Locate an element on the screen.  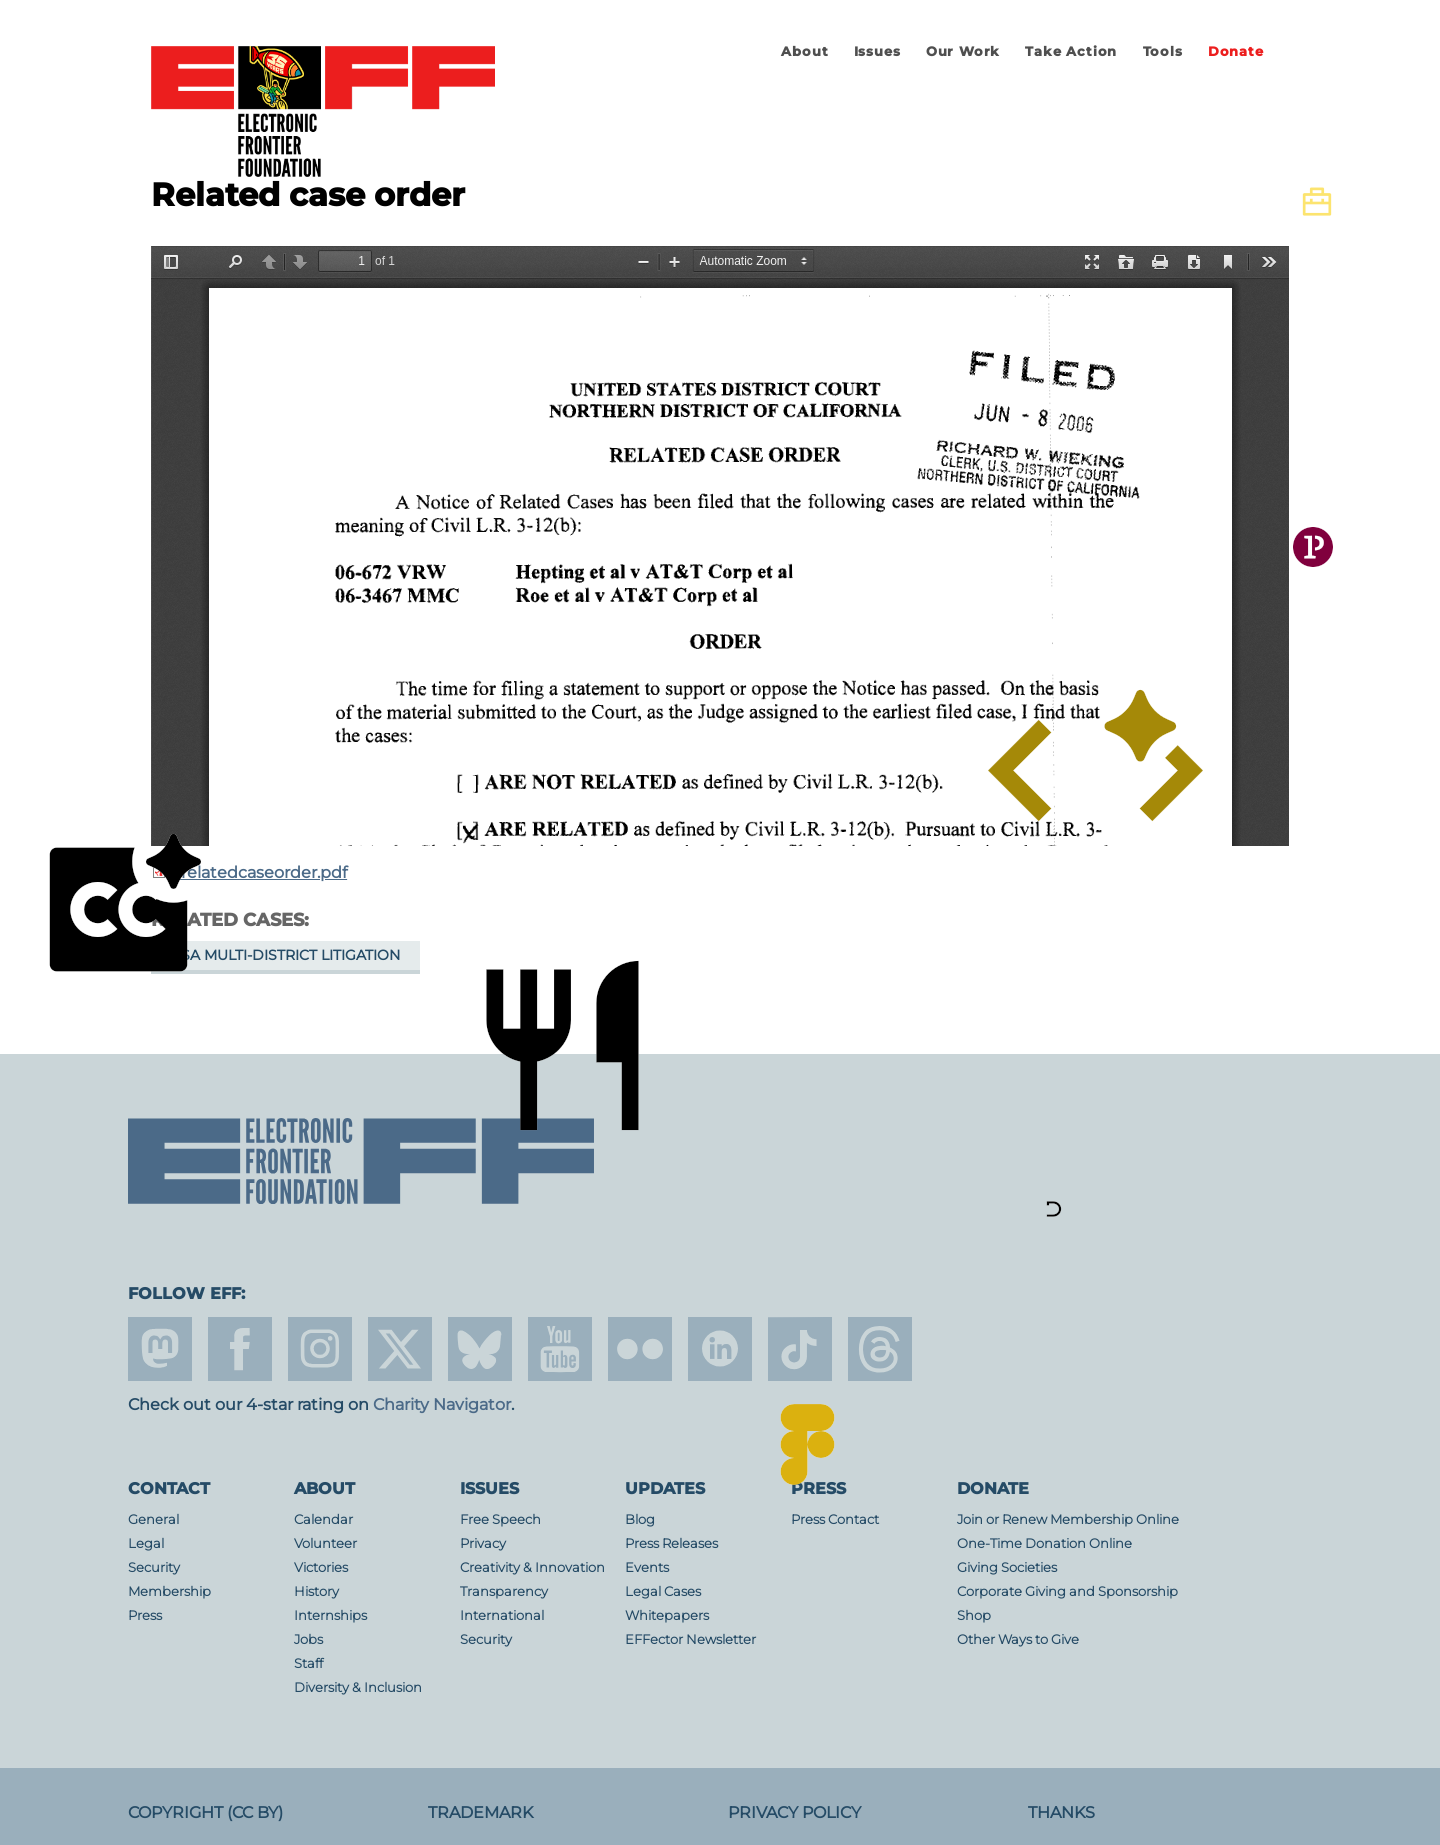
find nearby restaurants is located at coordinates (562, 1045).